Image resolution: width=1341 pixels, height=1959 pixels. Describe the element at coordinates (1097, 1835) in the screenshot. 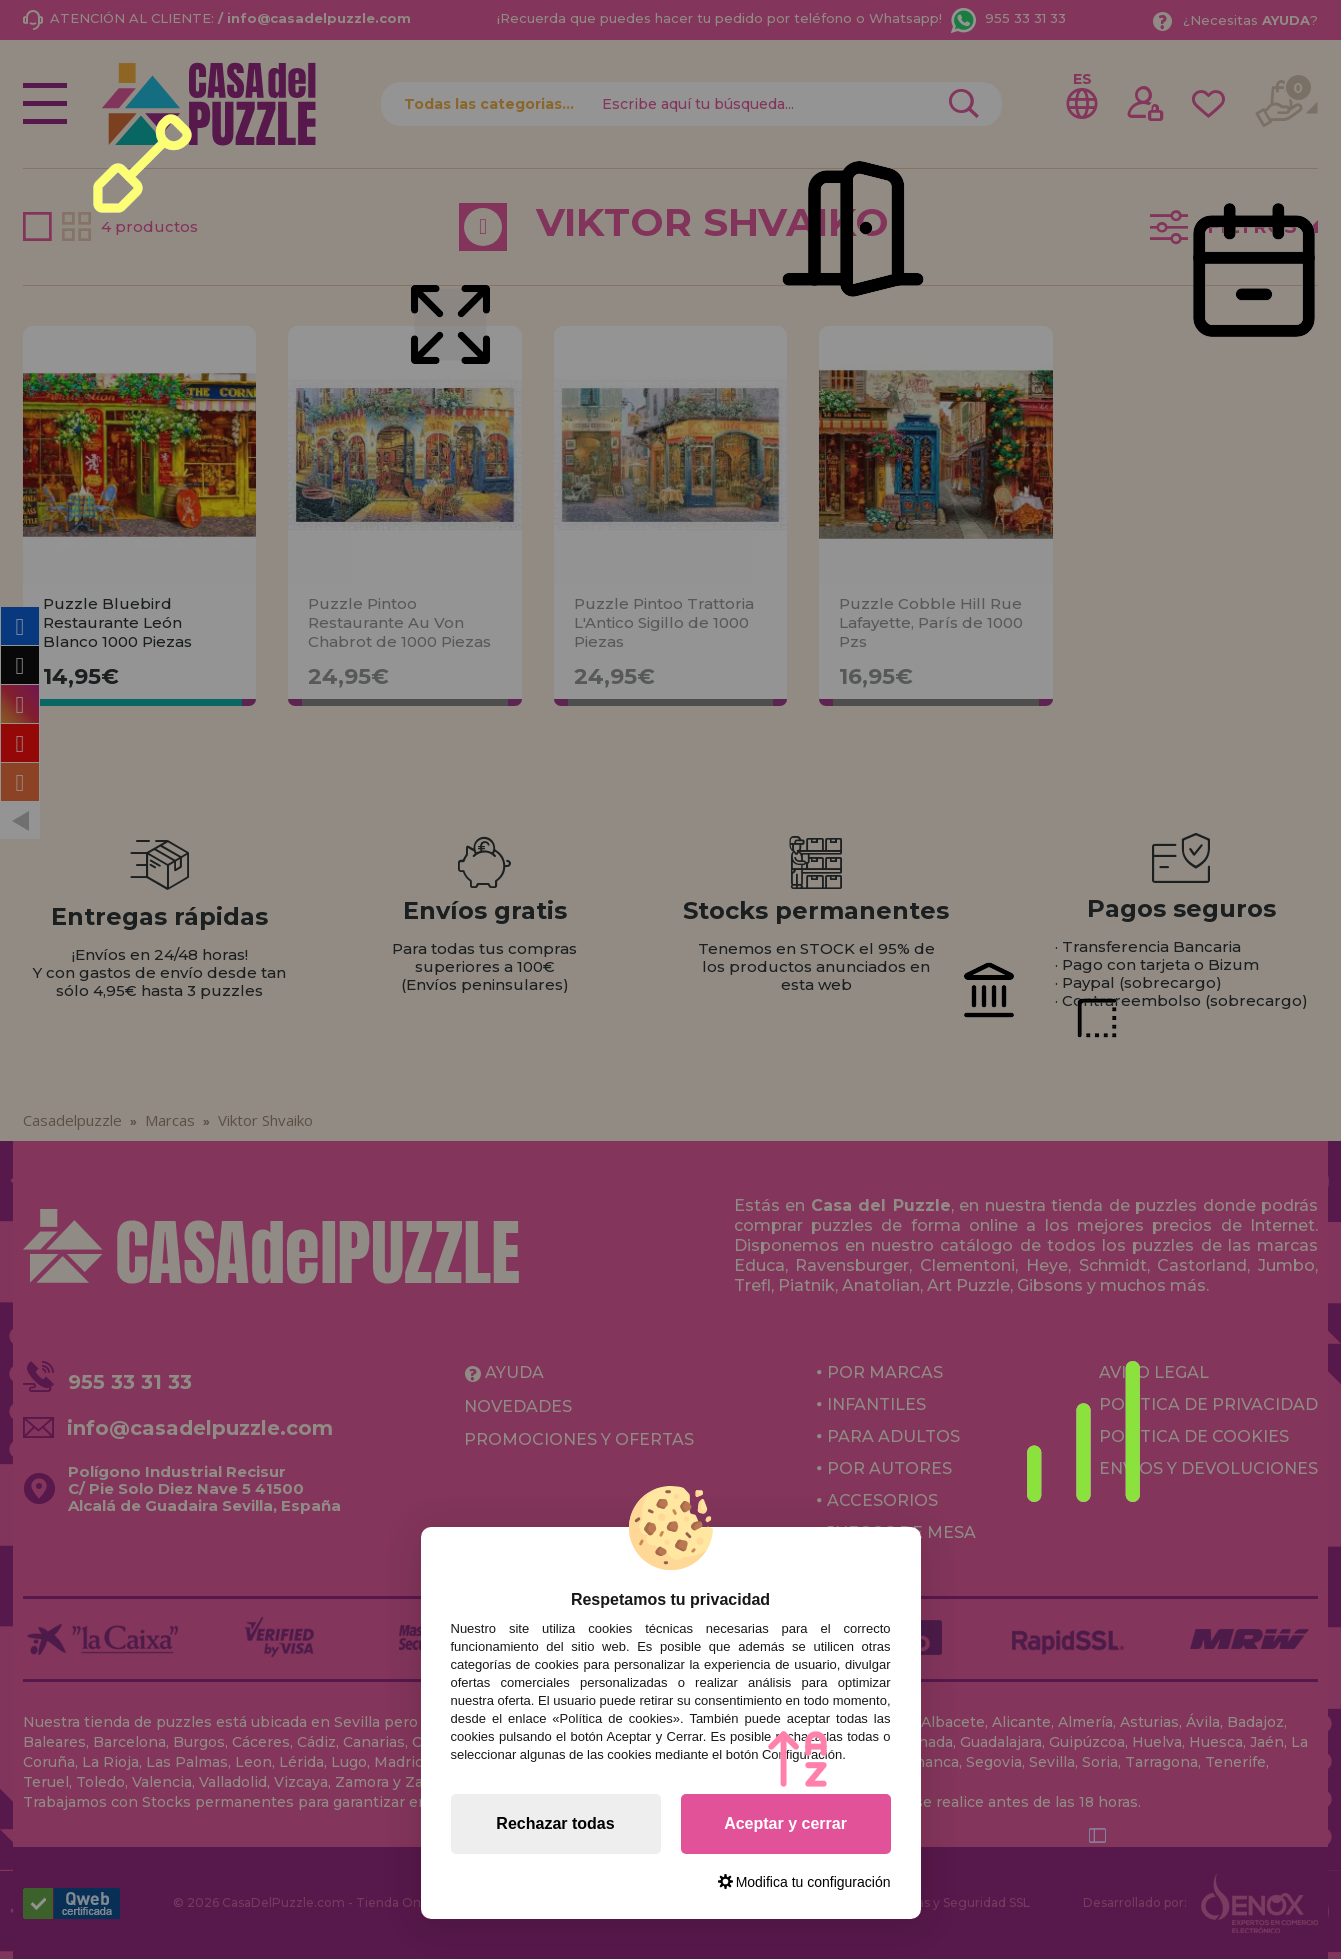

I see `toggle sidebar panel visibility` at that location.